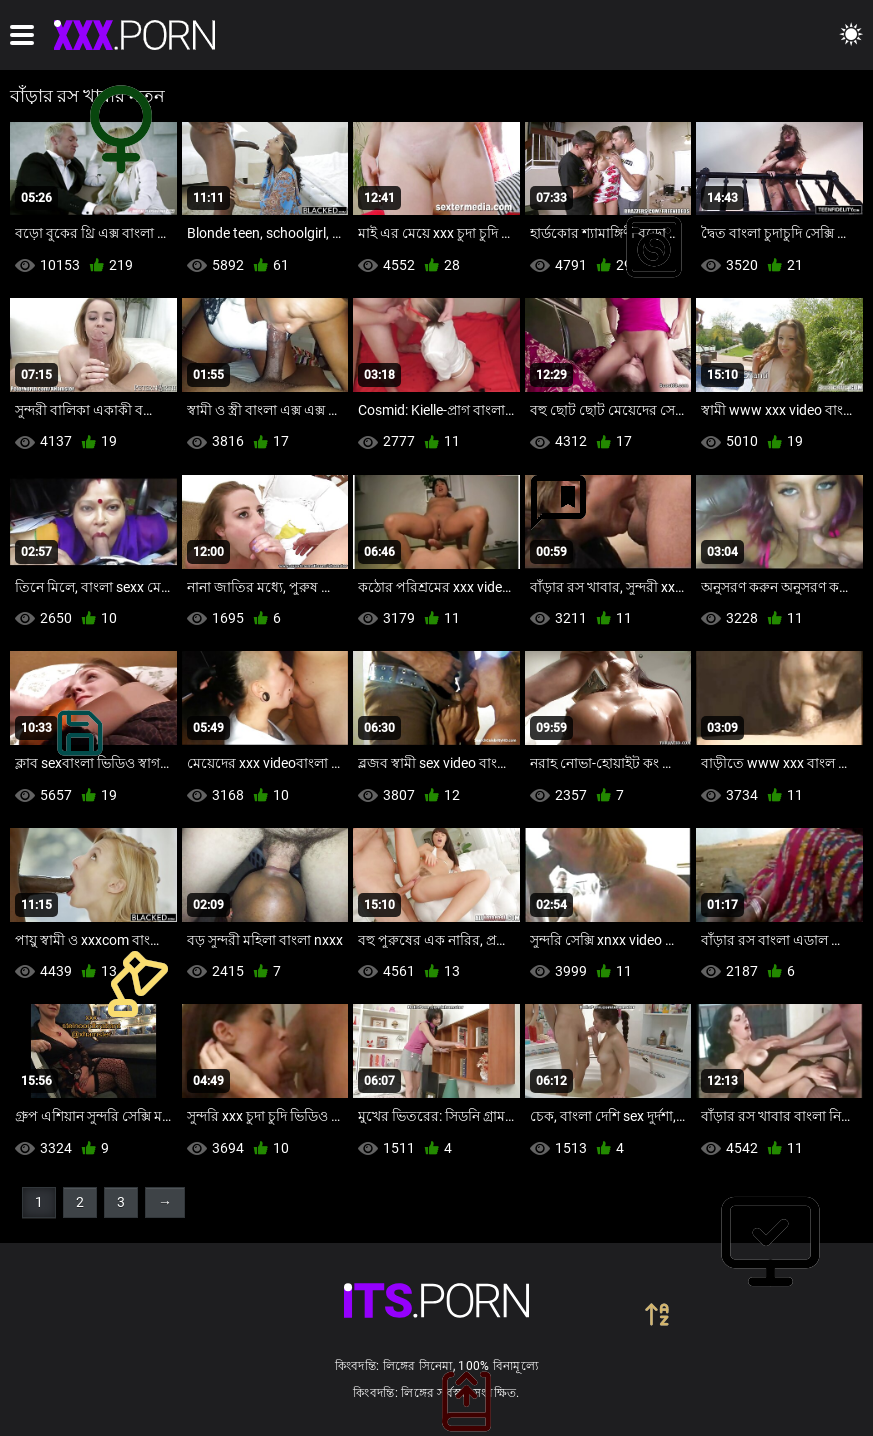  Describe the element at coordinates (466, 1401) in the screenshot. I see `upload or export a book` at that location.